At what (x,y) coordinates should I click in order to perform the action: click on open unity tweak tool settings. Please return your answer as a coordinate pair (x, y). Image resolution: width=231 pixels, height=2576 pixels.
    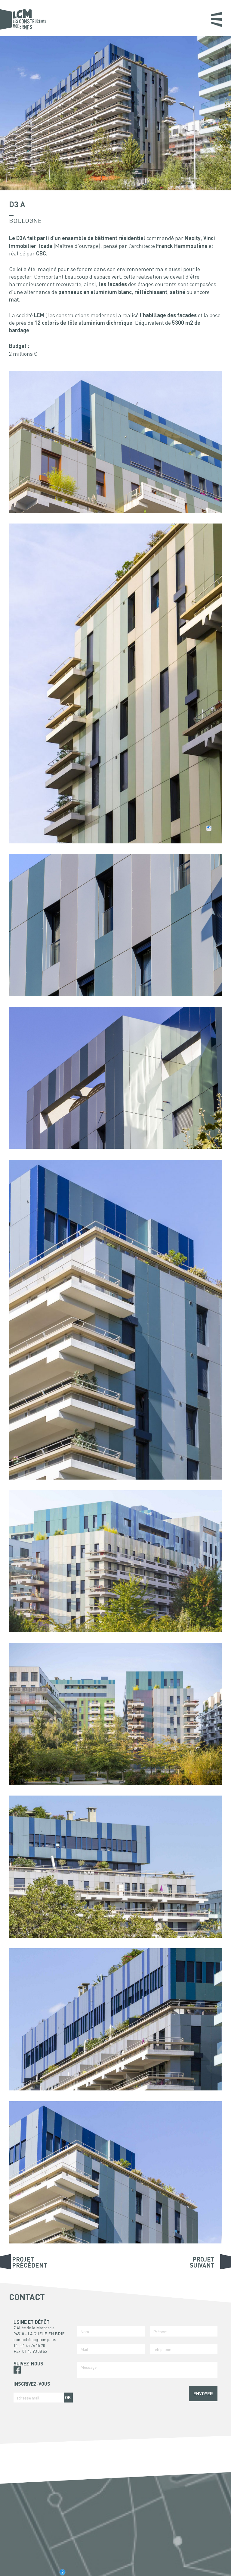
    Looking at the image, I should click on (209, 828).